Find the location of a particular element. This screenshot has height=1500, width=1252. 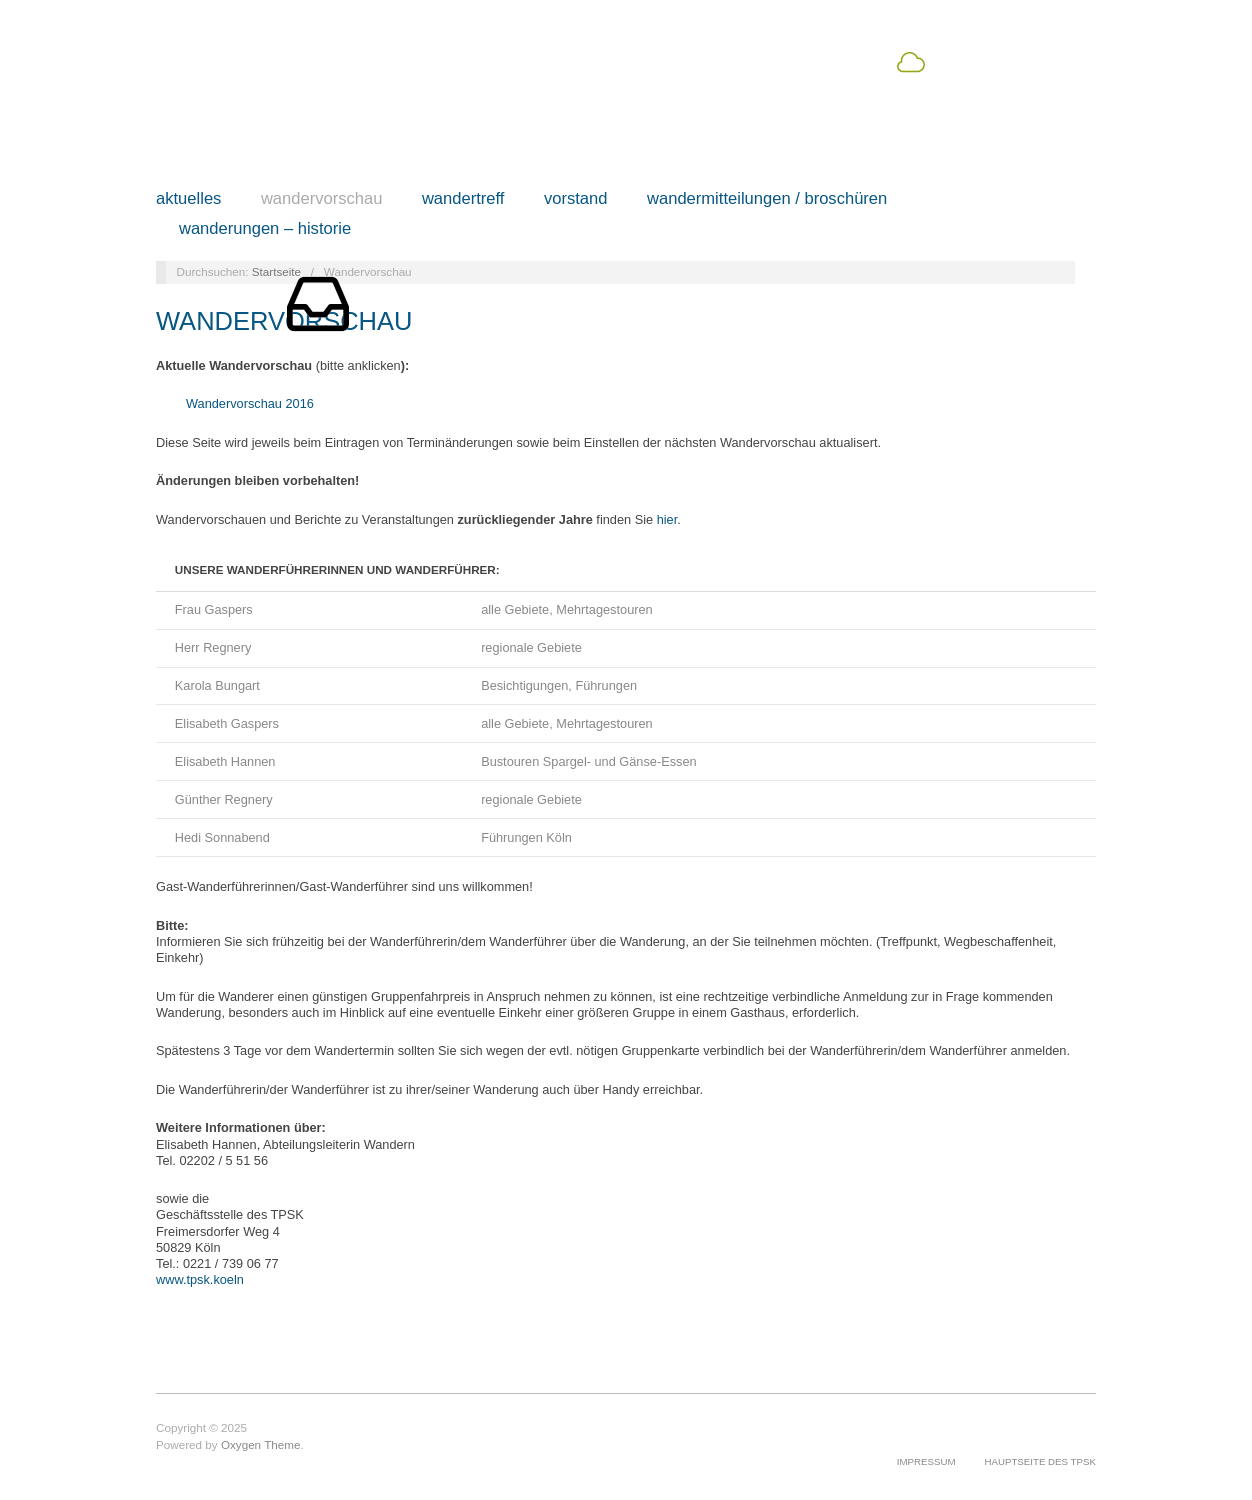

view your inbox is located at coordinates (318, 304).